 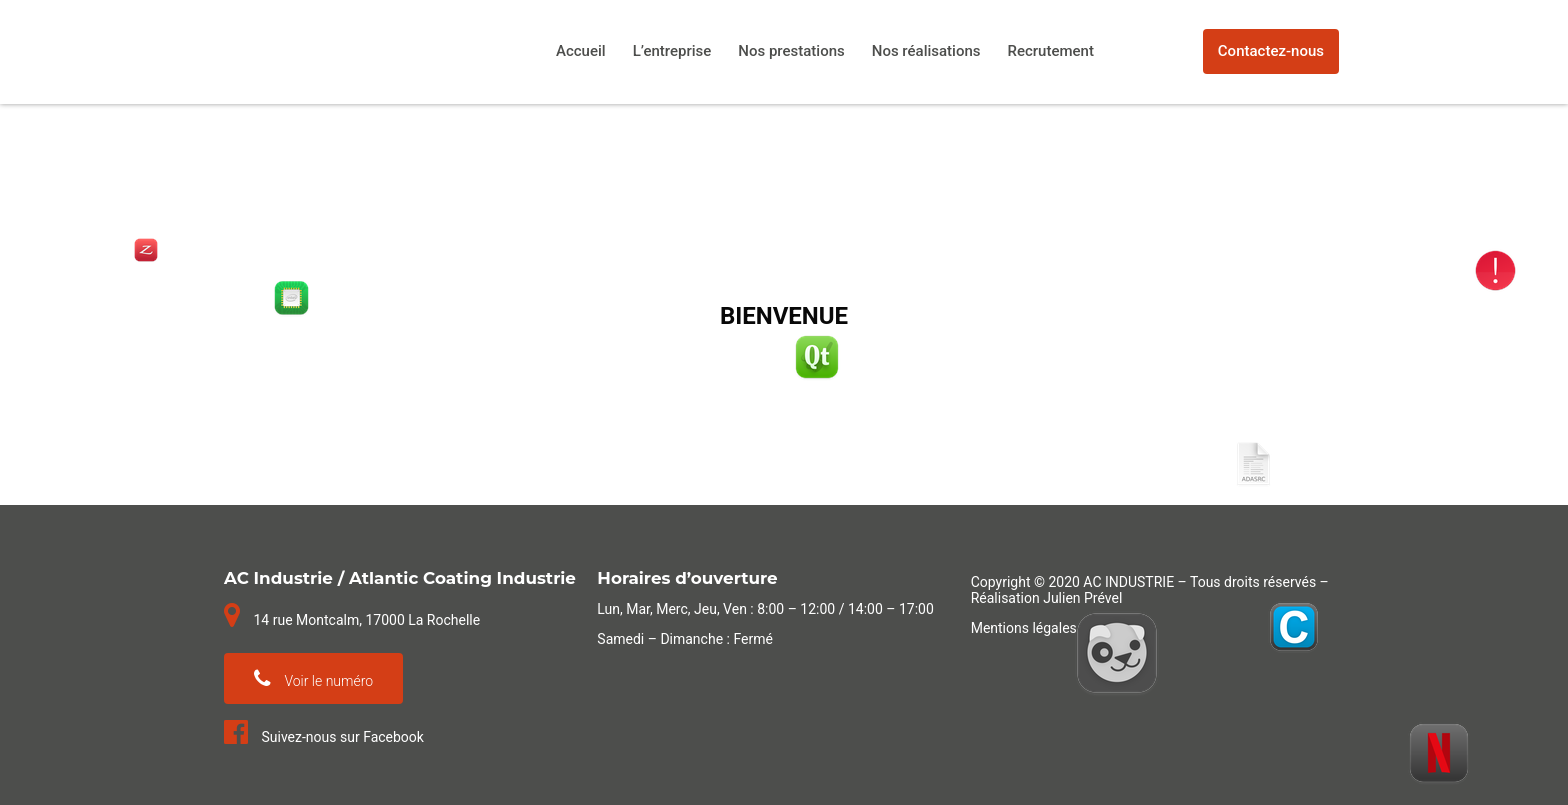 I want to click on launch the cemu wii u emulator, so click(x=1294, y=627).